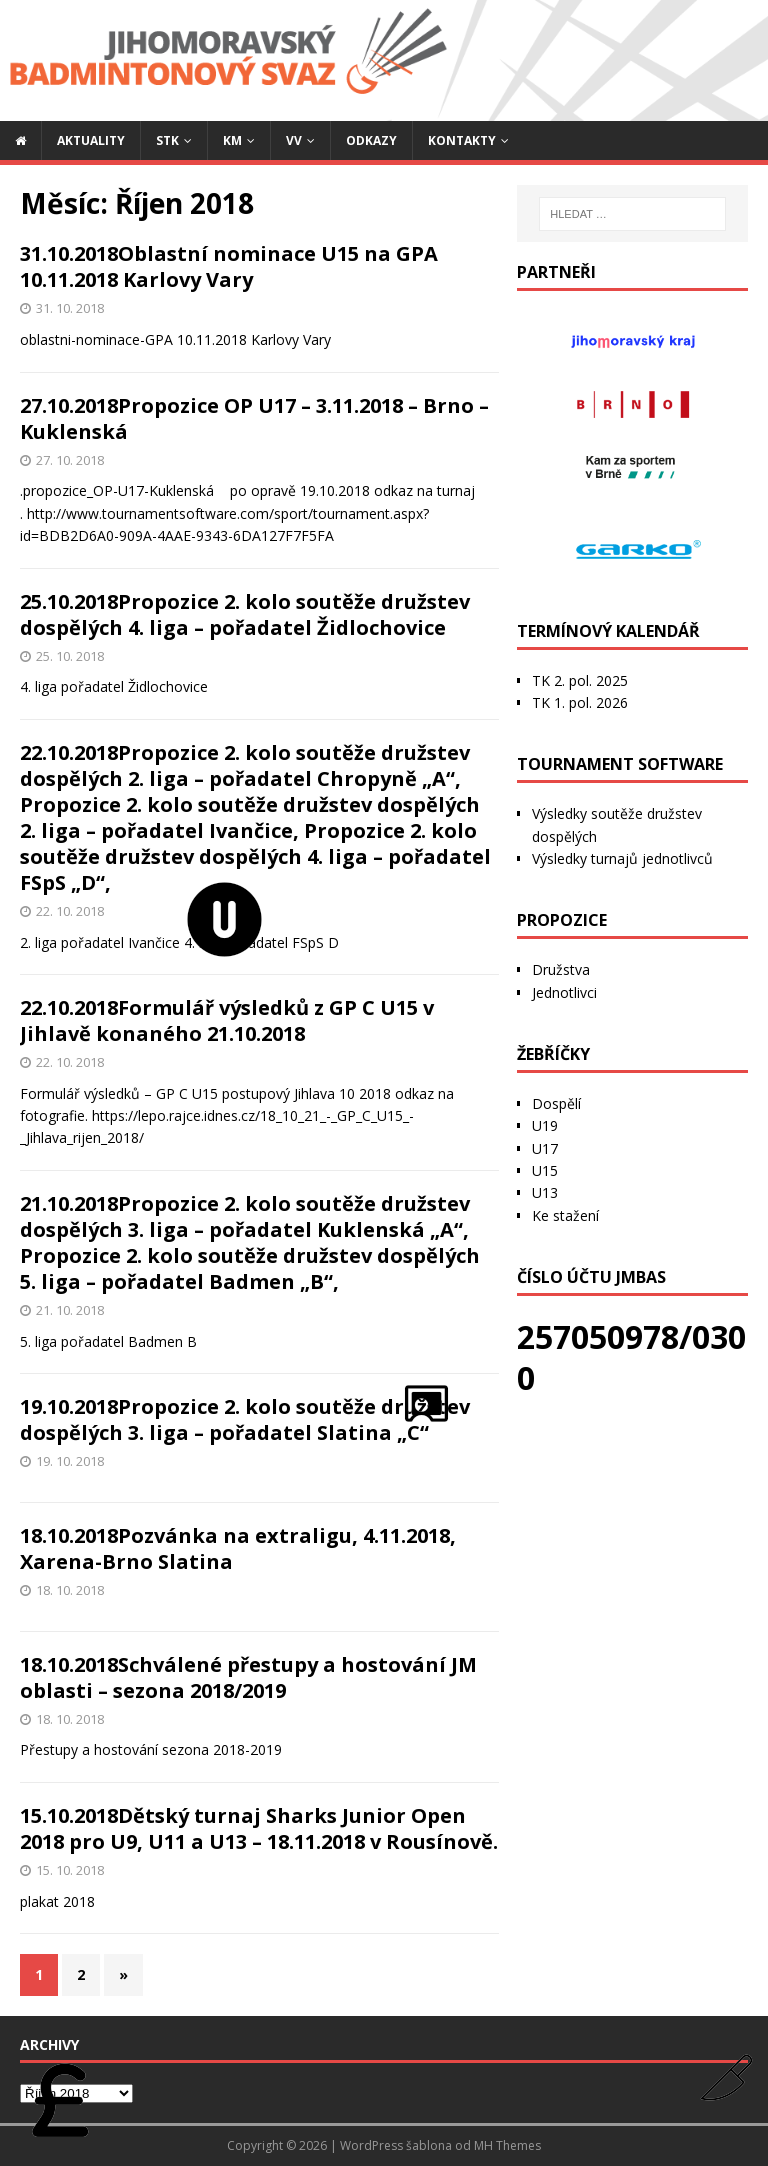 The height and width of the screenshot is (2166, 768). What do you see at coordinates (61, 2099) in the screenshot?
I see `indicates british pound currency` at bounding box center [61, 2099].